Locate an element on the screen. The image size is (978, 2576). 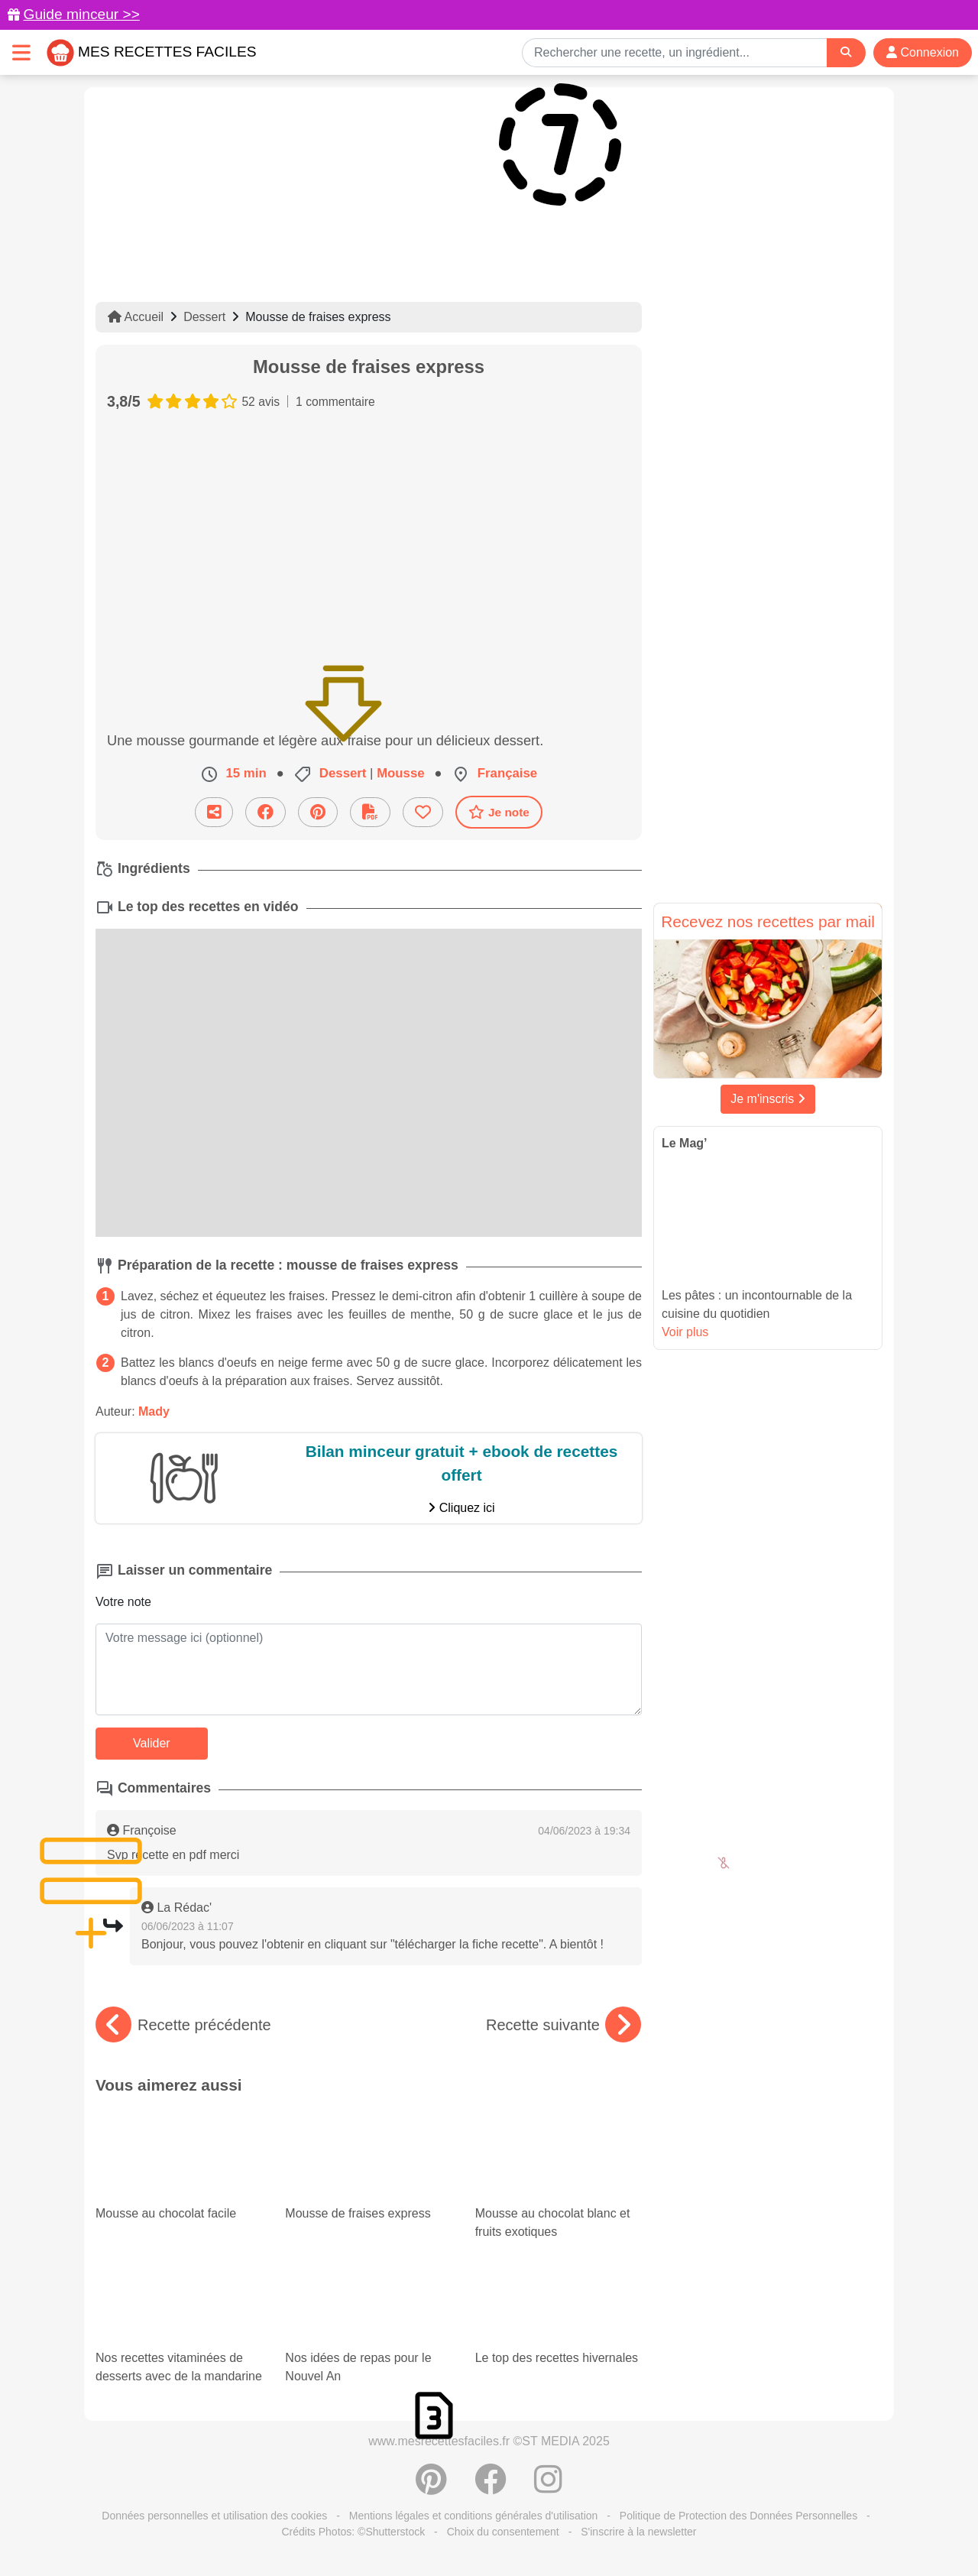
step 7 in a multi-step process is located at coordinates (560, 144).